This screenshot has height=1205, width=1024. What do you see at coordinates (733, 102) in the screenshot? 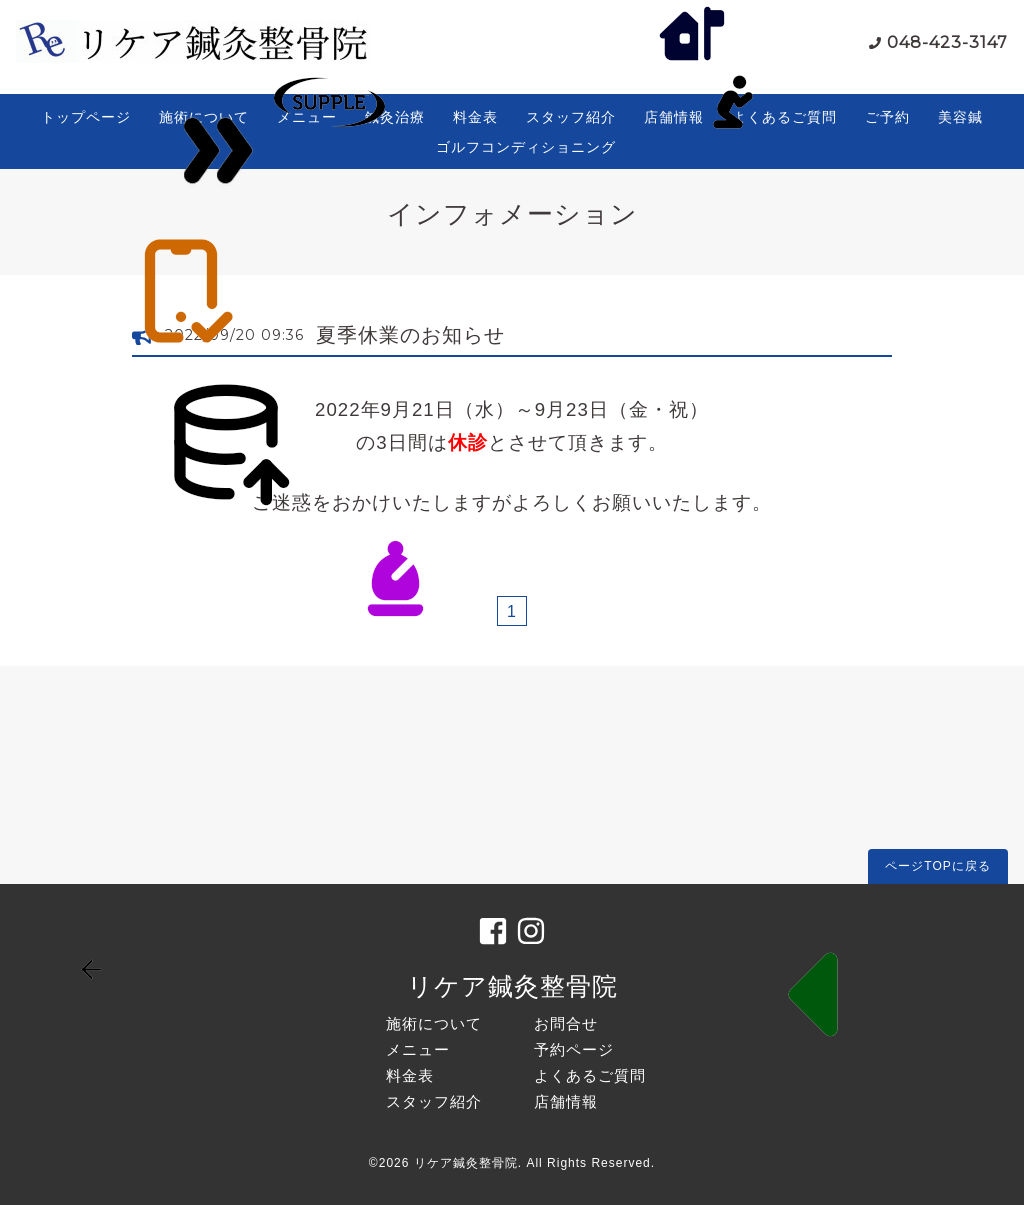
I see `indicates a prayer or meditation feature` at bounding box center [733, 102].